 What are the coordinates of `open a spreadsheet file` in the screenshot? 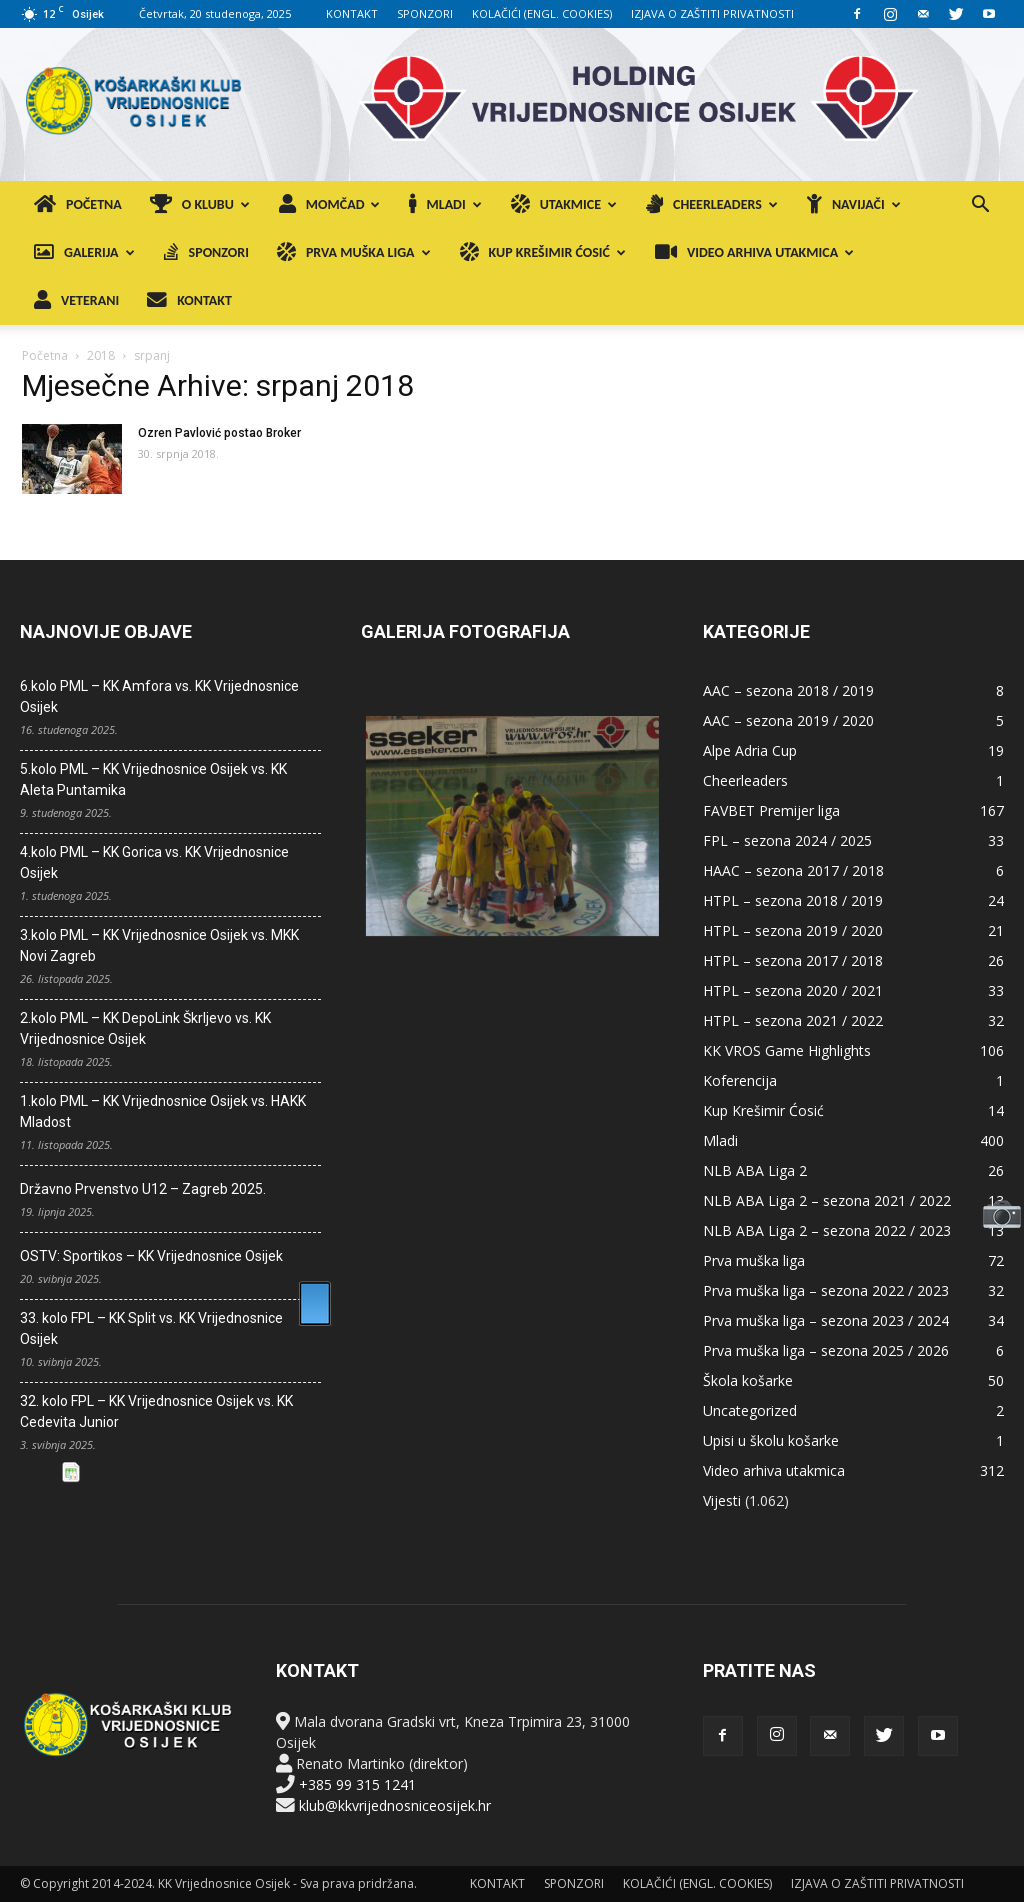 It's located at (71, 1472).